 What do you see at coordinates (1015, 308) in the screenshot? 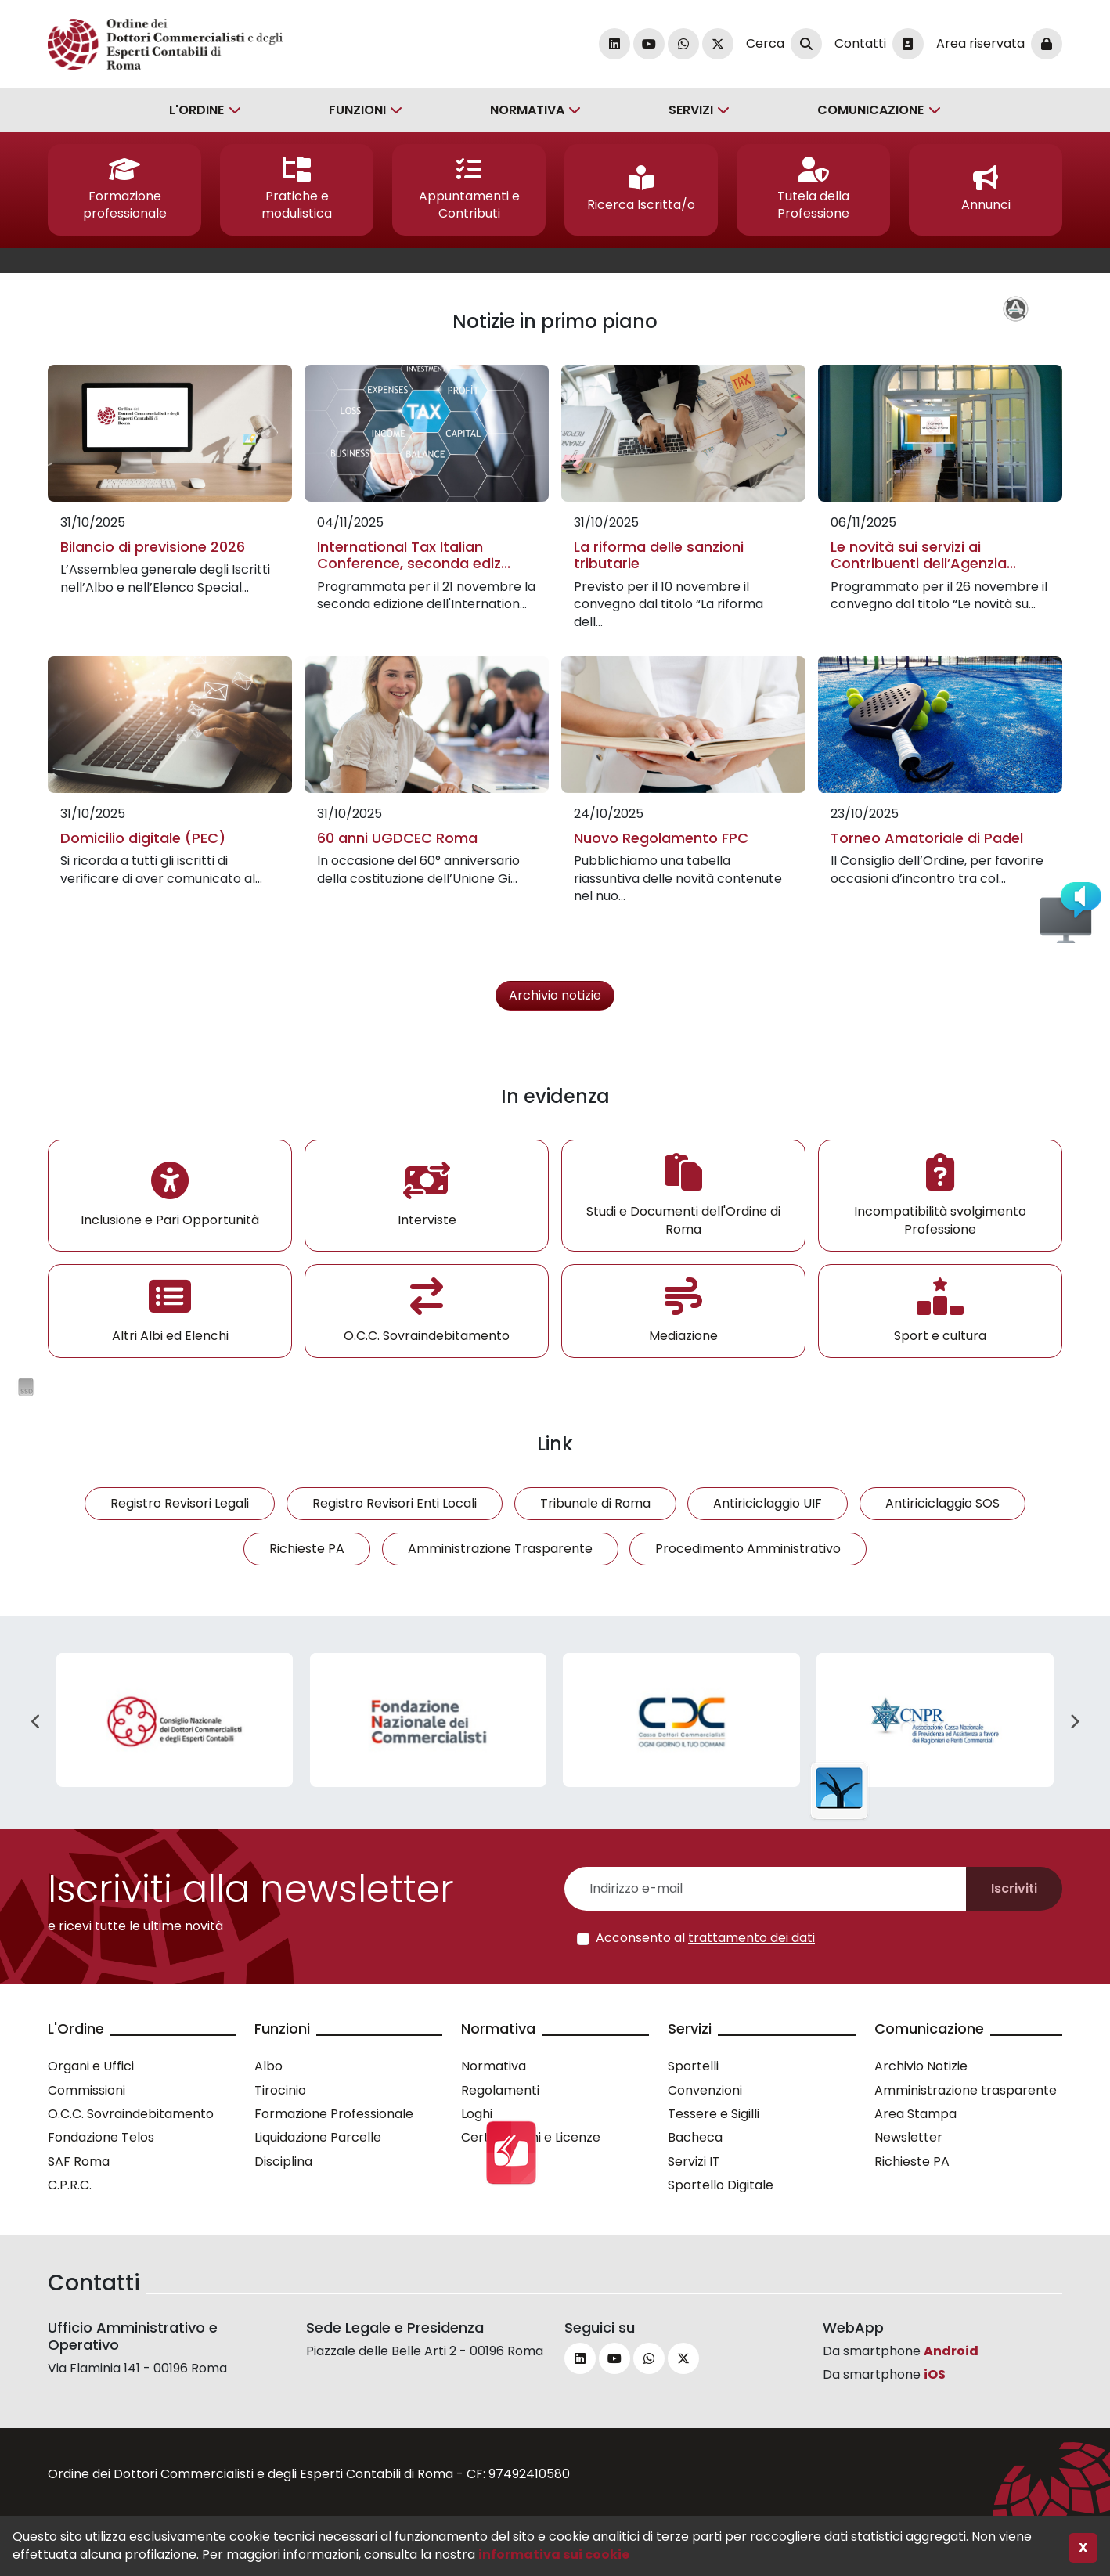
I see `open the software updater application` at bounding box center [1015, 308].